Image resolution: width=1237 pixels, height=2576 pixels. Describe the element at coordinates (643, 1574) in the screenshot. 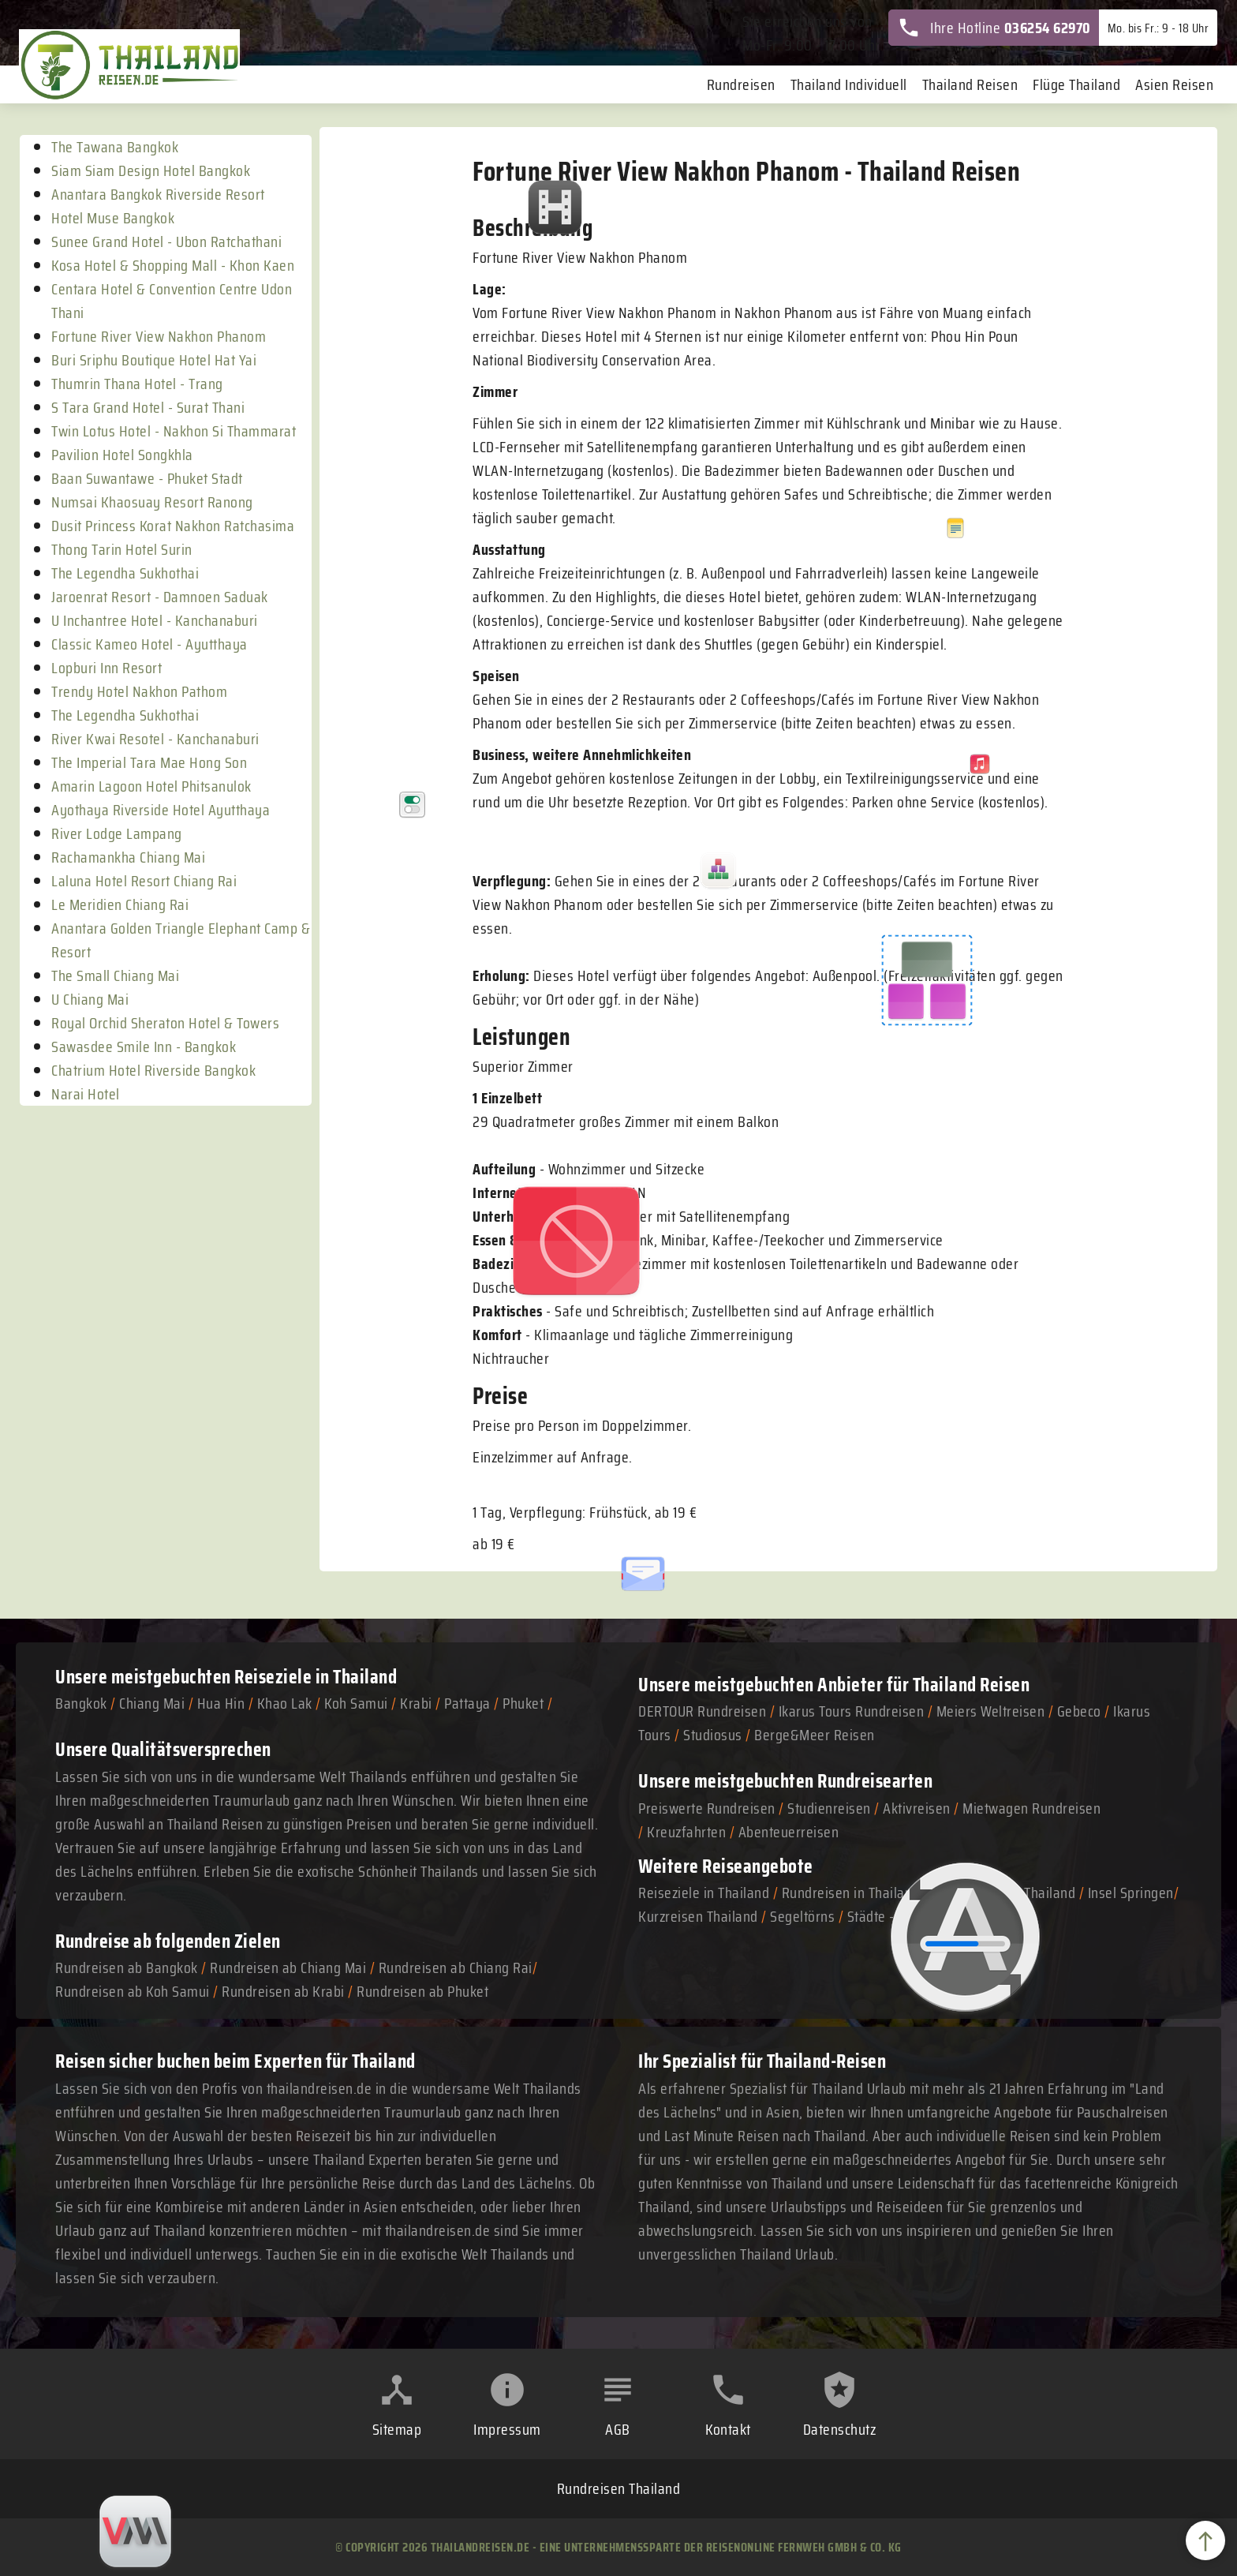

I see `open the mail application` at that location.